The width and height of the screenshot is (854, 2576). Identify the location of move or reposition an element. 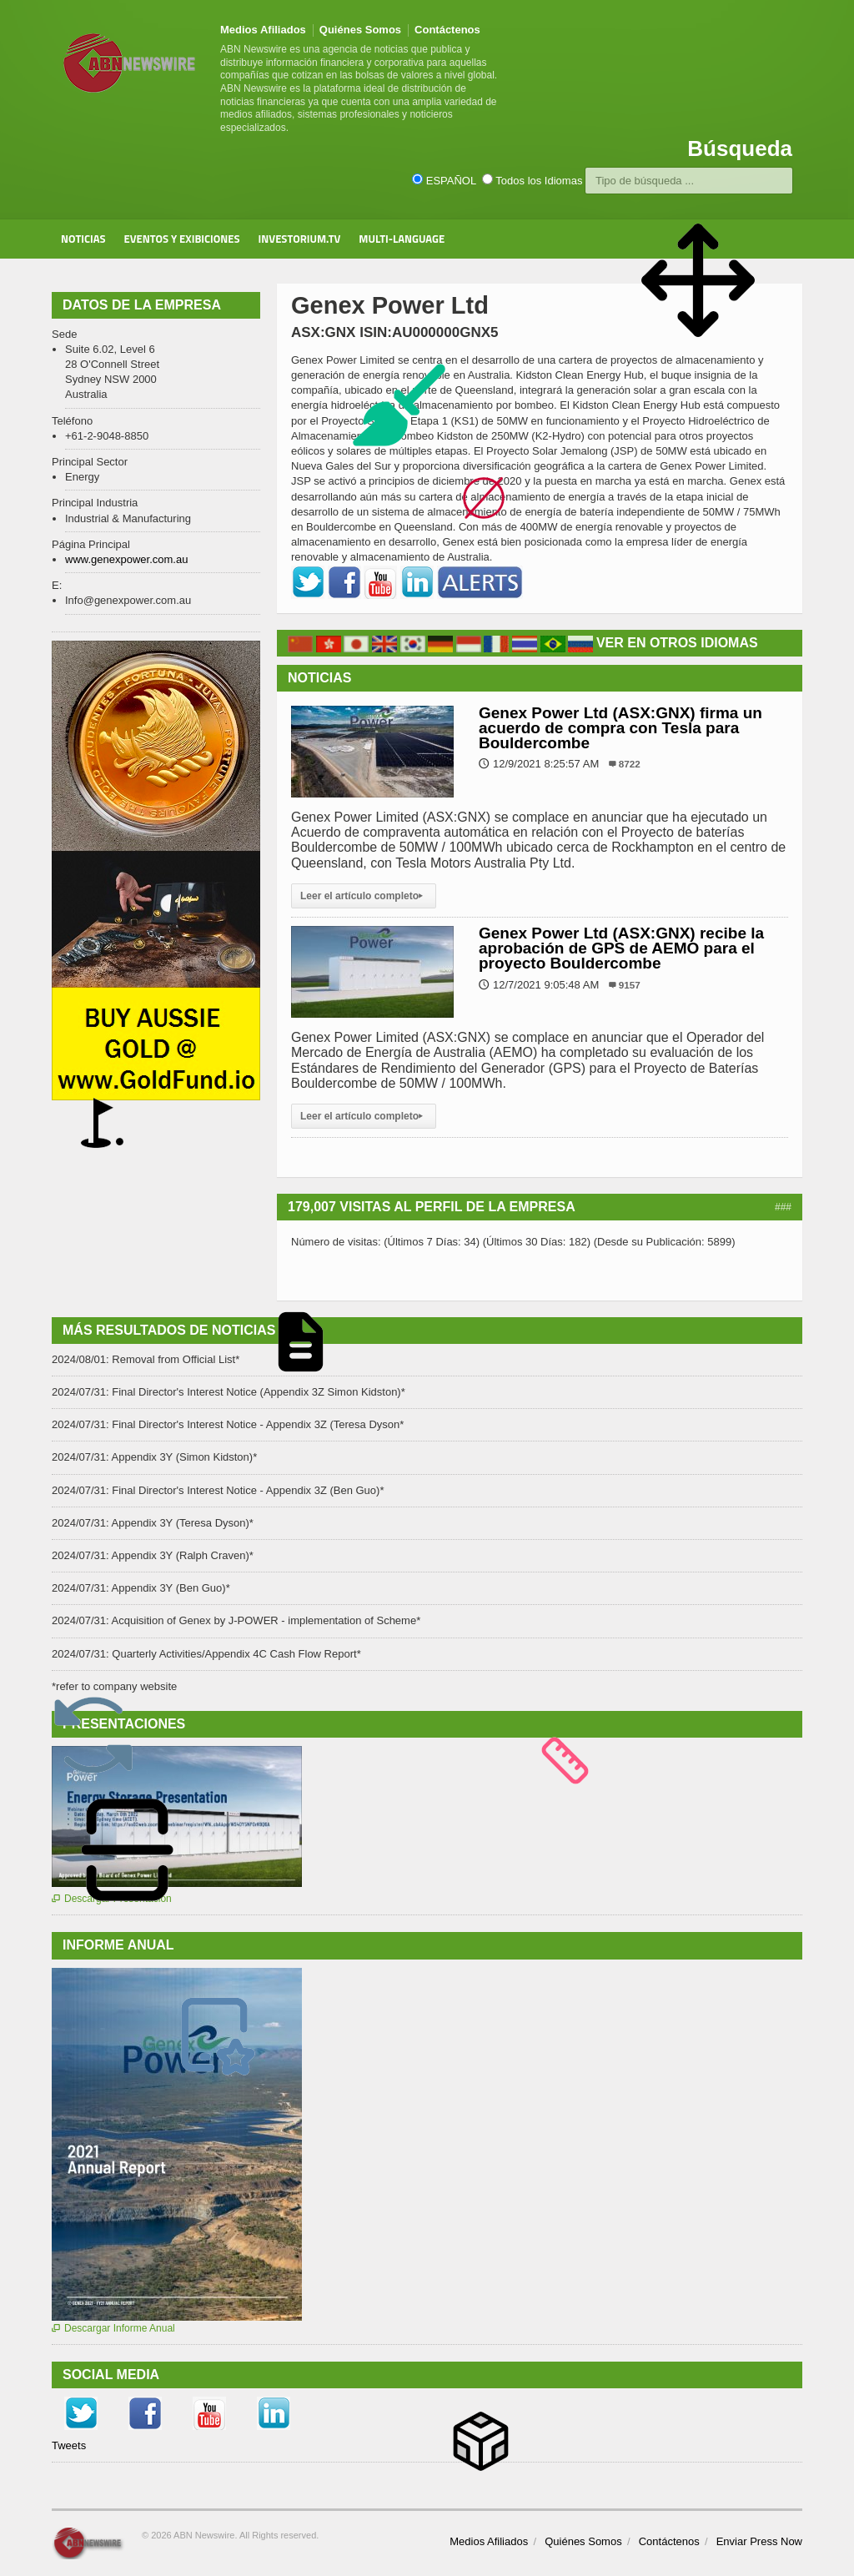
(698, 280).